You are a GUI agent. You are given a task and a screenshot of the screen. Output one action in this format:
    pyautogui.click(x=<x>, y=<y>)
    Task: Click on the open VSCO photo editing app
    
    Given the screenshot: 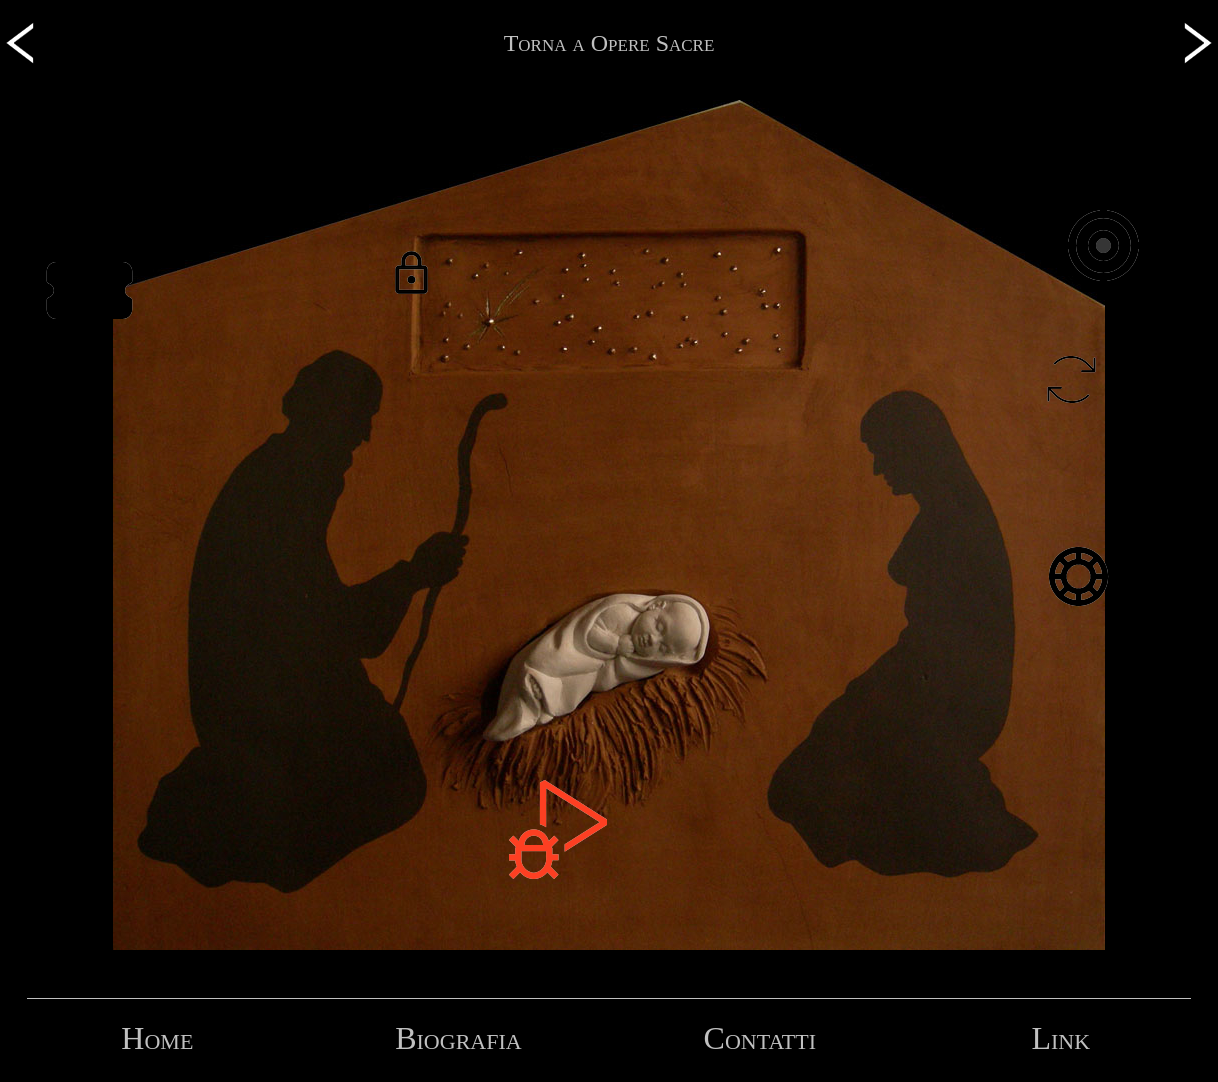 What is the action you would take?
    pyautogui.click(x=1078, y=576)
    